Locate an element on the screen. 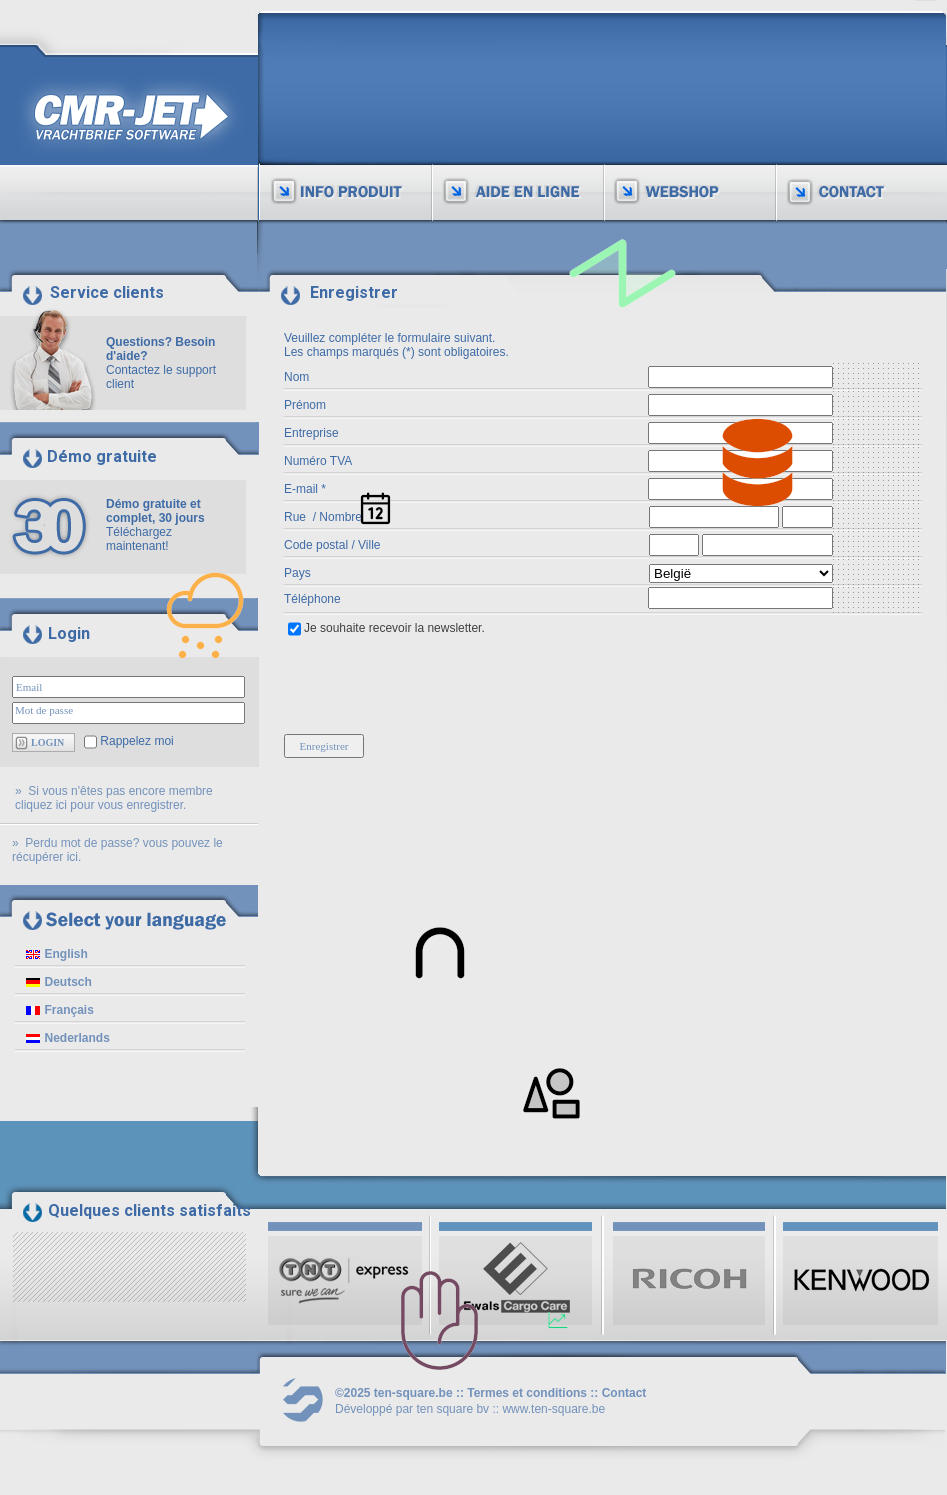  indicates set intersection in a data or math application is located at coordinates (440, 954).